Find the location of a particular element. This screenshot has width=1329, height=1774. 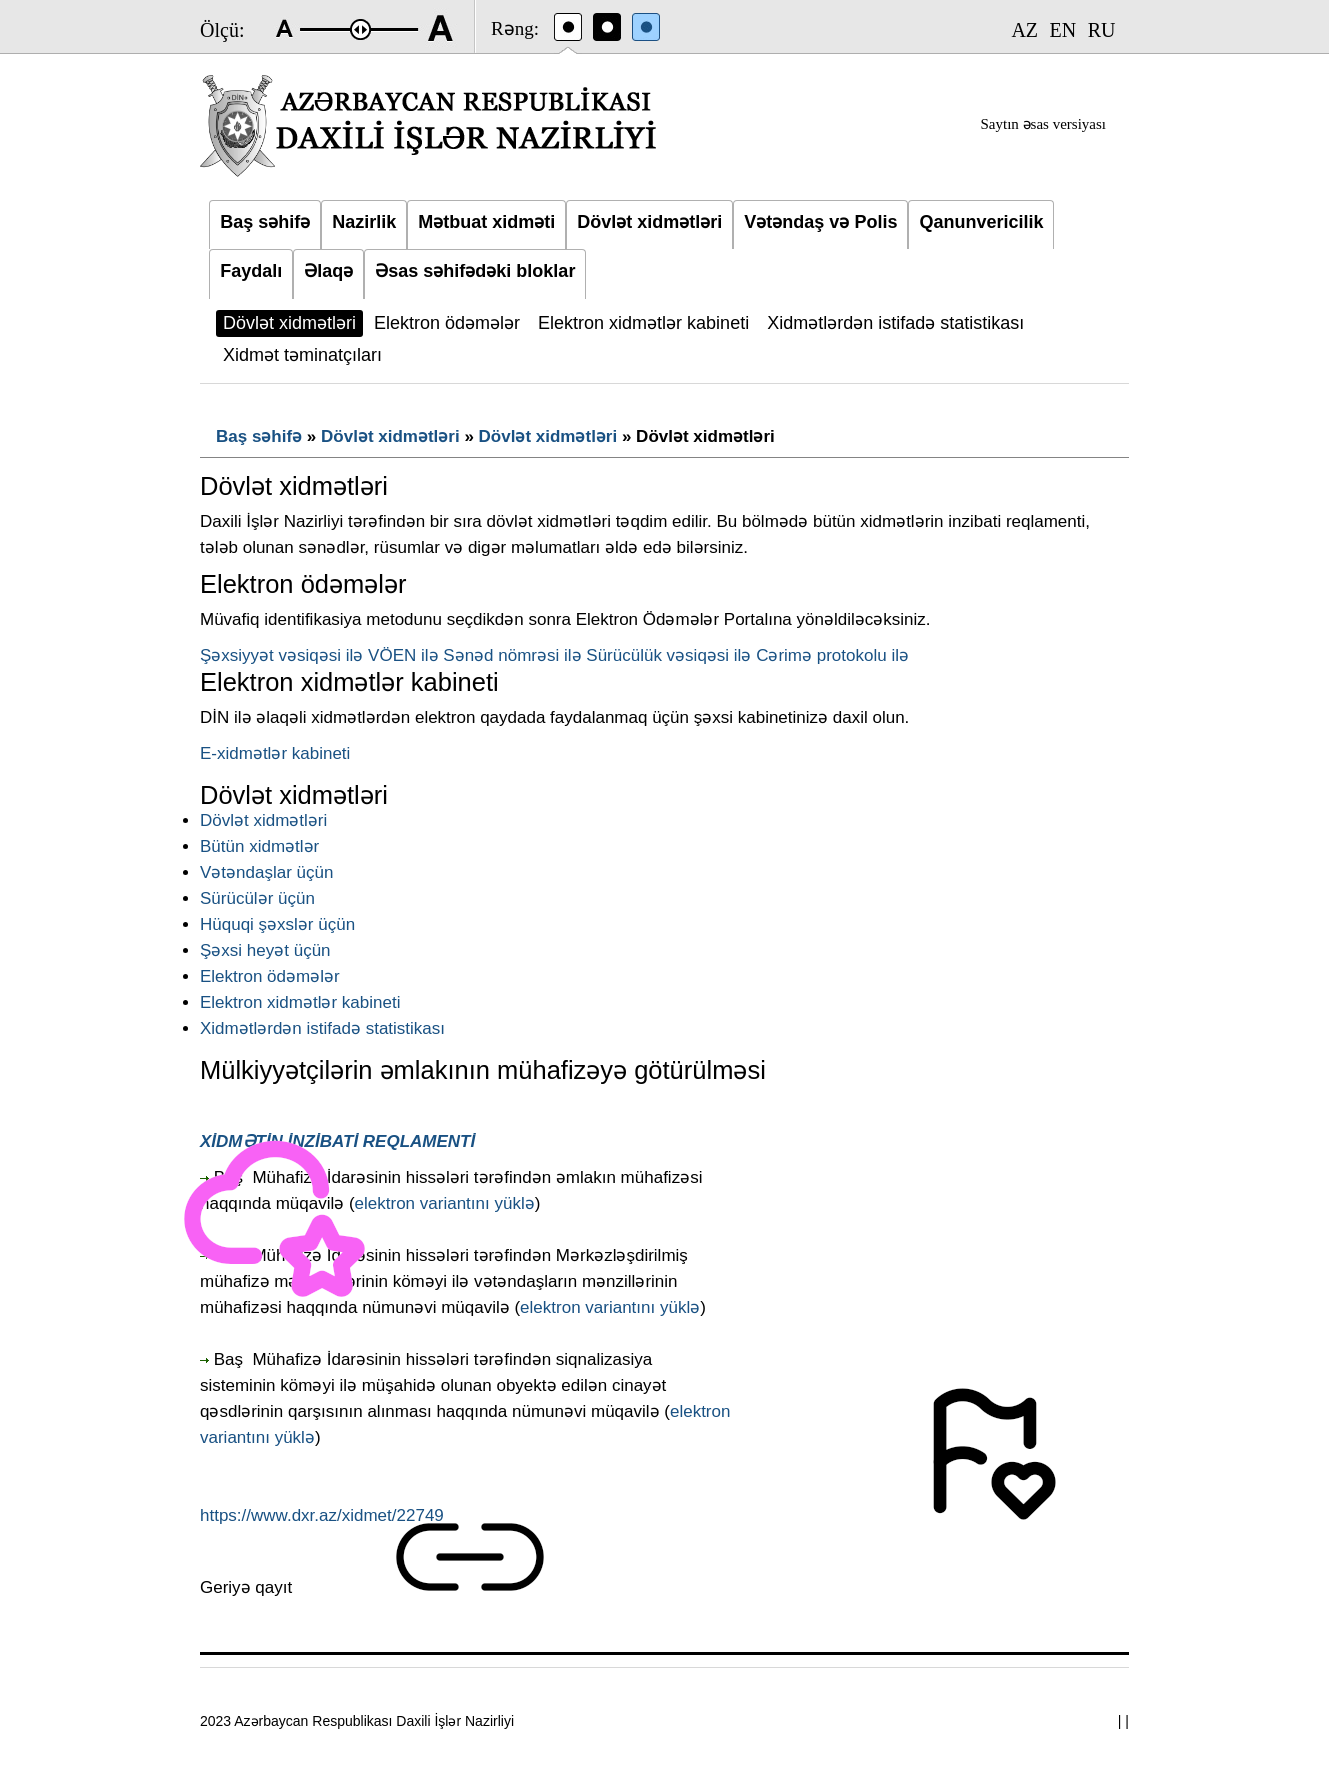

copy link to clipboard is located at coordinates (470, 1557).